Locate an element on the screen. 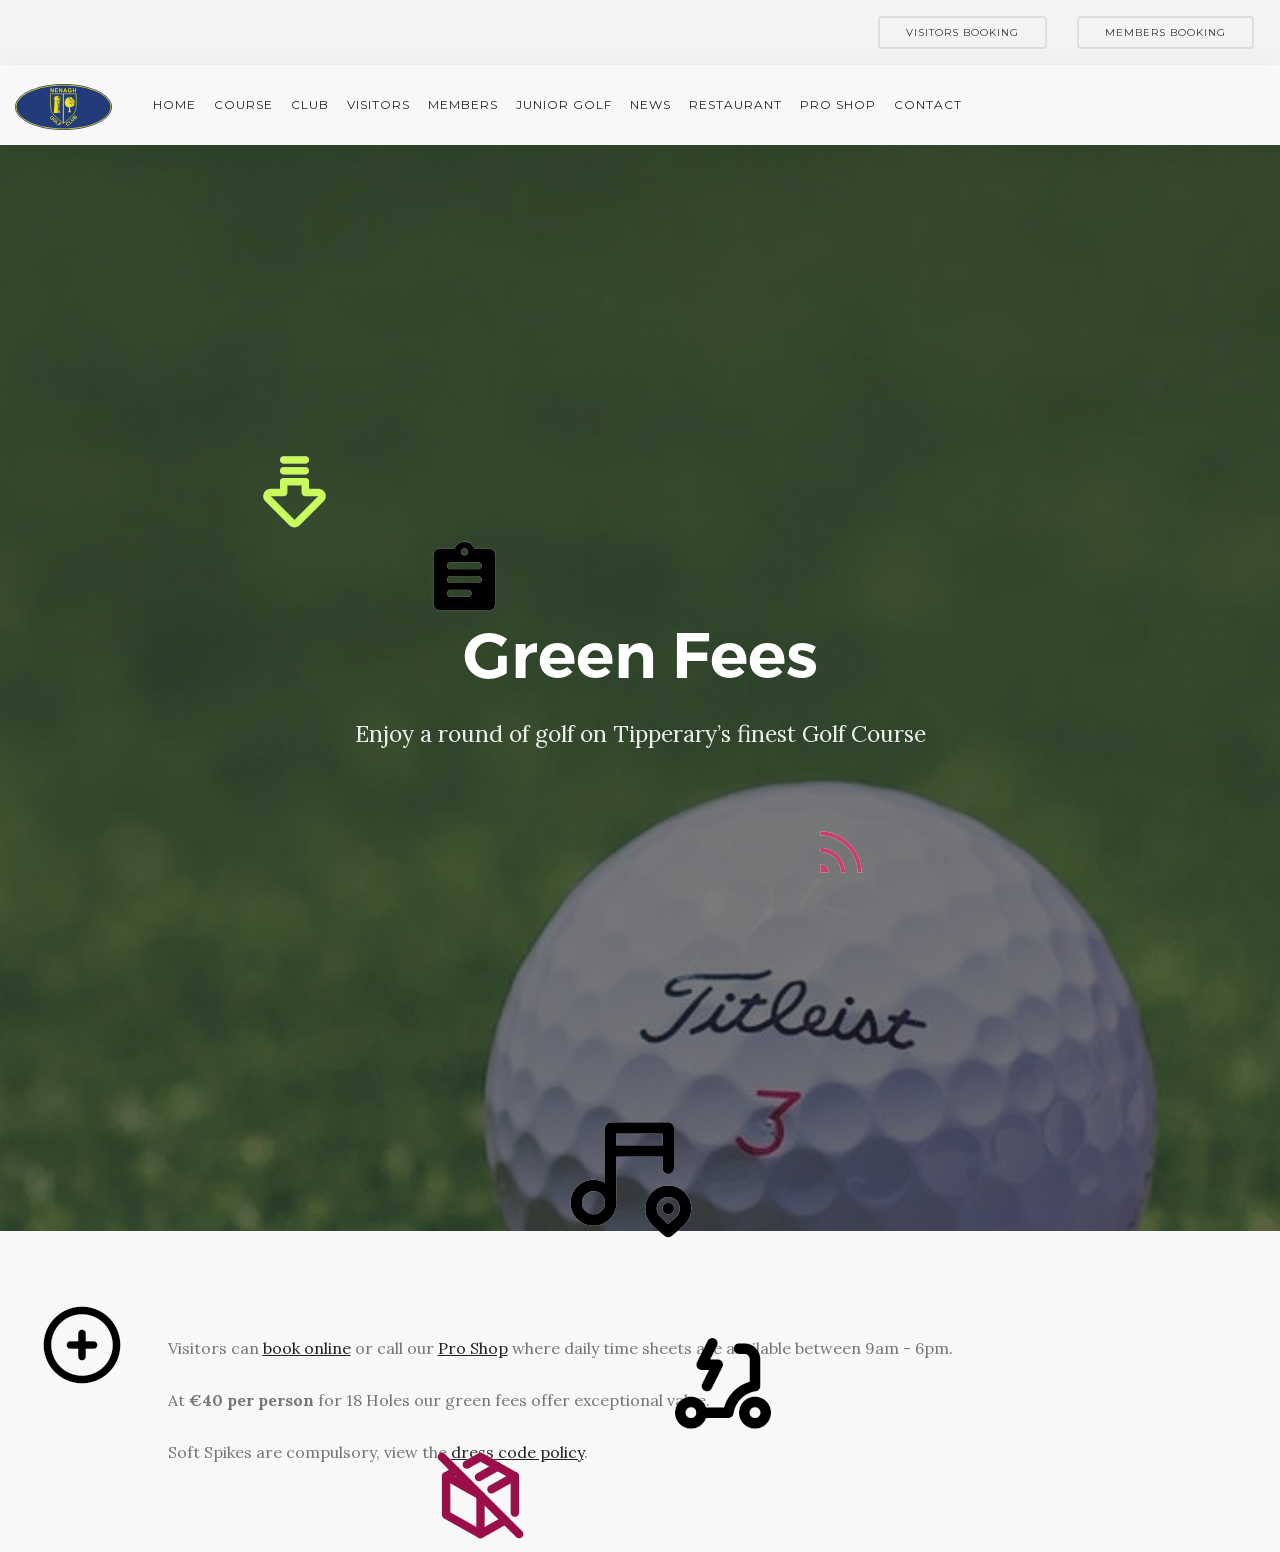  view assignments or tasks is located at coordinates (464, 579).